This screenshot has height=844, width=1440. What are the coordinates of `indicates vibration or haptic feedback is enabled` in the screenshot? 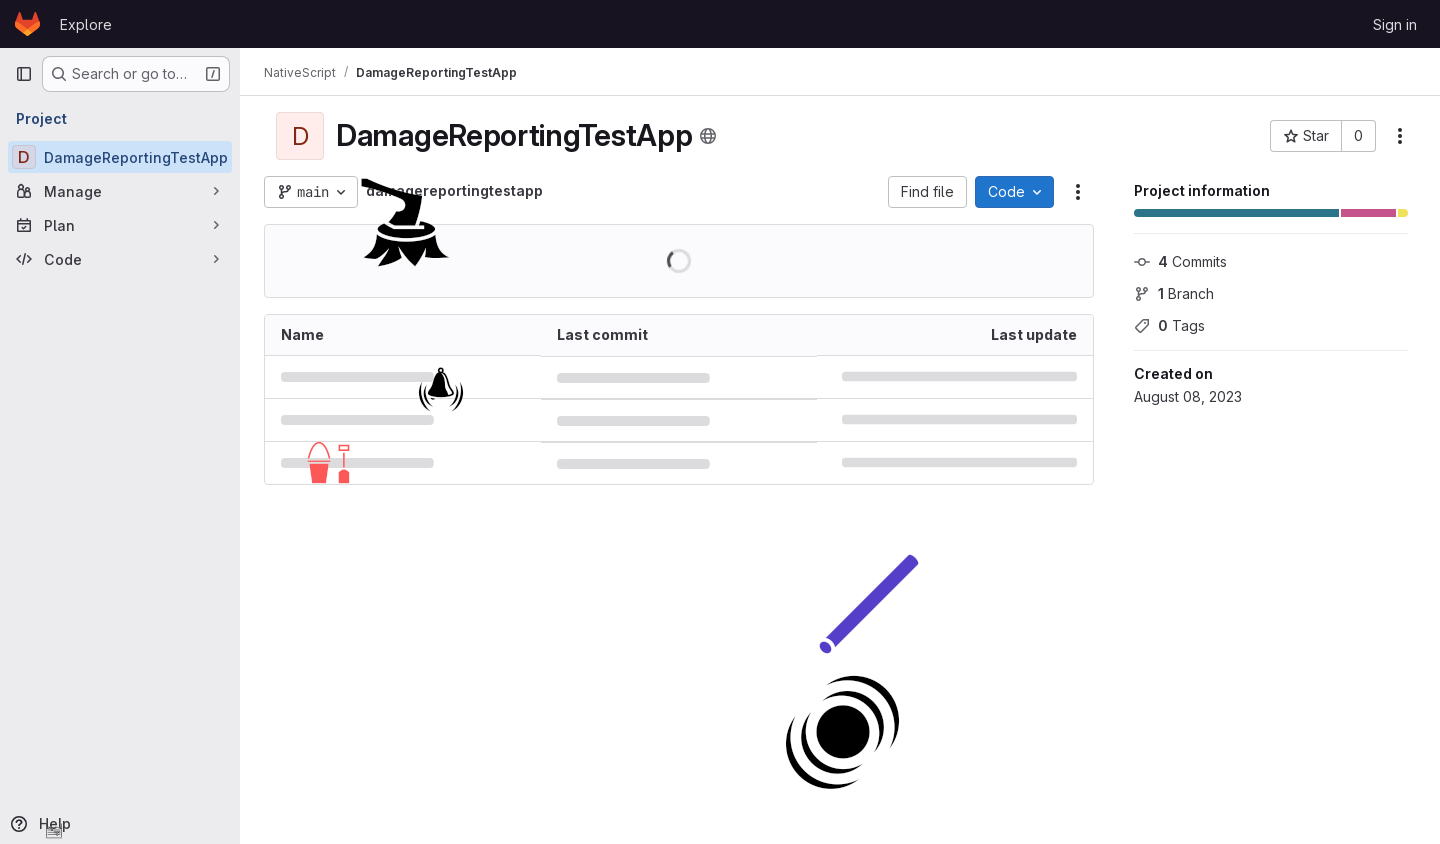 It's located at (843, 731).